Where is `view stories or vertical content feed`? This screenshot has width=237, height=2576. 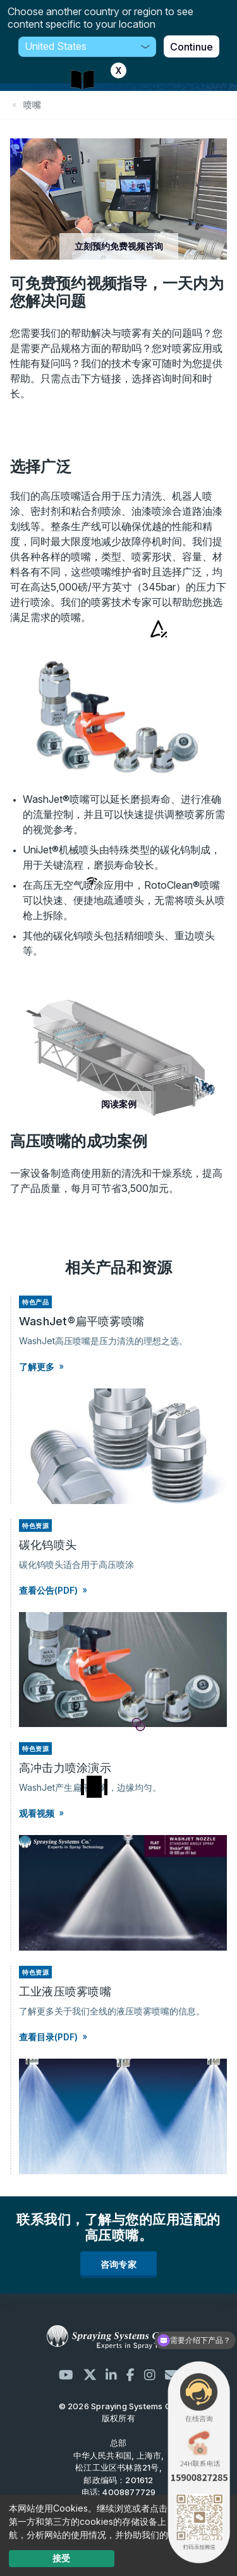
view stories or vertical content feed is located at coordinates (94, 1788).